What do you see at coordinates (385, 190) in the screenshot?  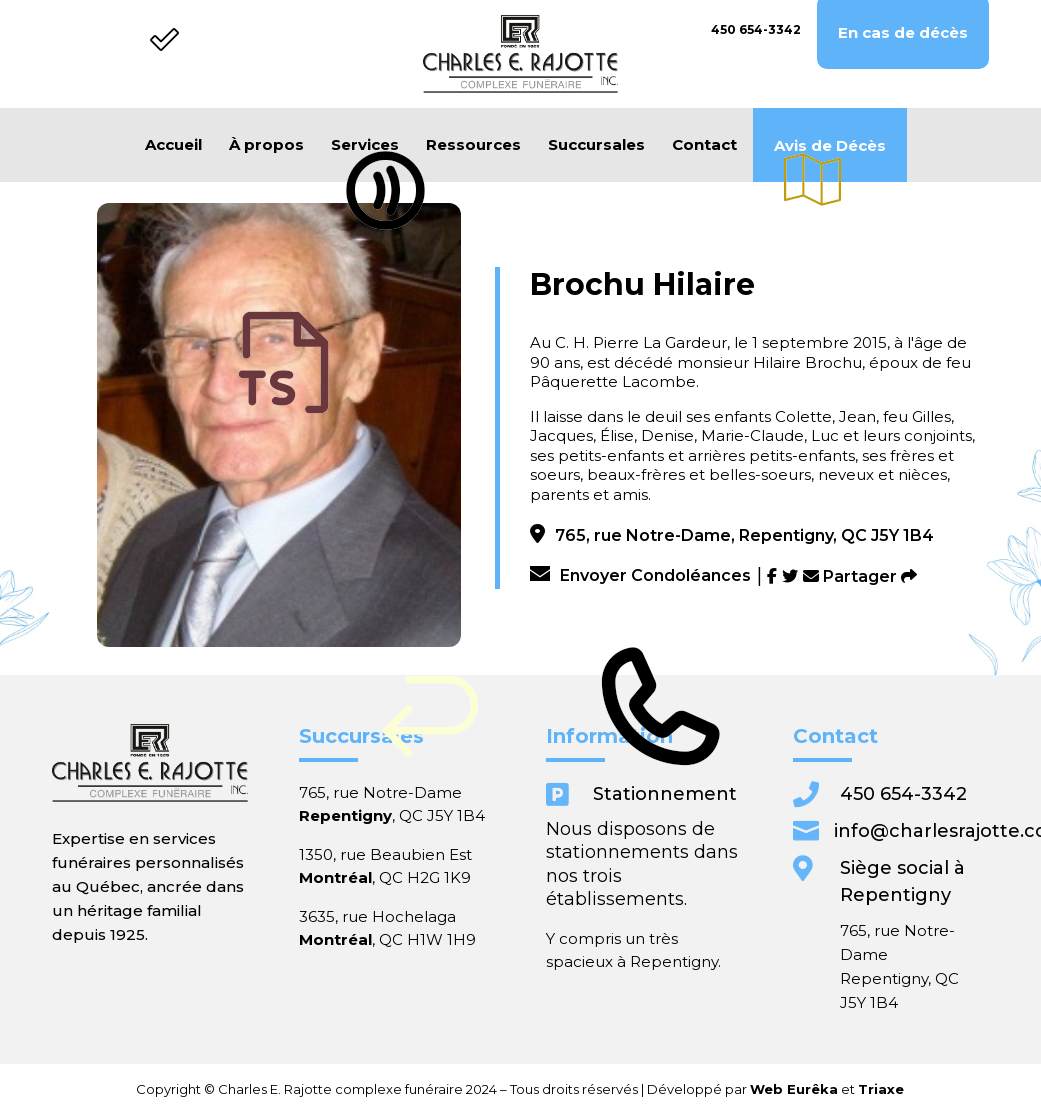 I see `tap to pay with contactless payment` at bounding box center [385, 190].